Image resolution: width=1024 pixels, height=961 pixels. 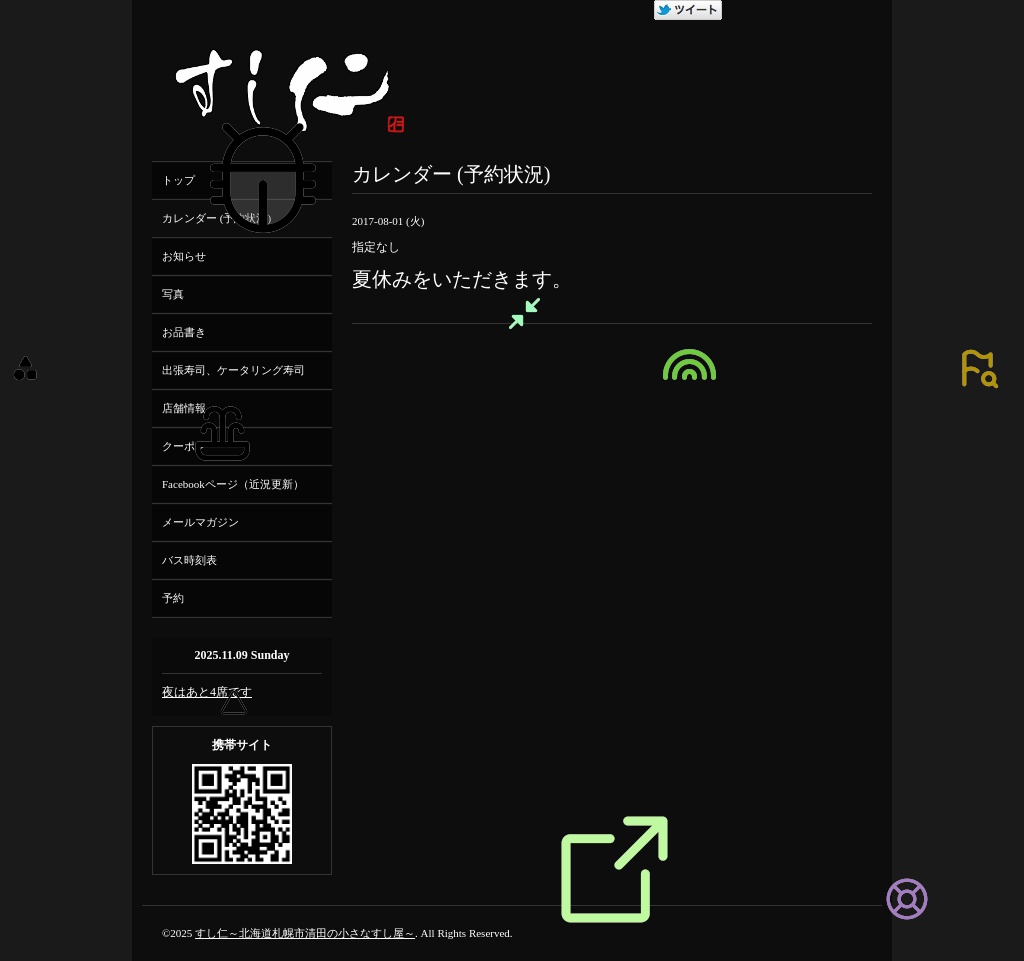 I want to click on indicates a warning or caution state, so click(x=234, y=703).